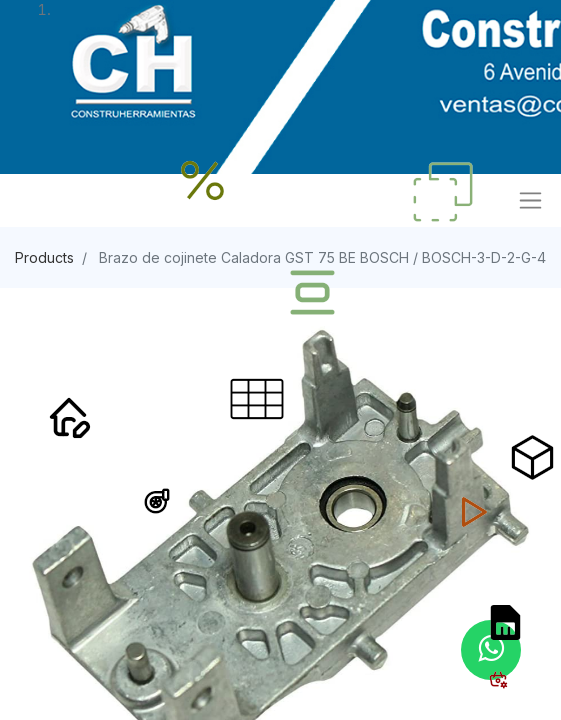 This screenshot has height=720, width=561. I want to click on view or apply a percentage value, so click(202, 180).